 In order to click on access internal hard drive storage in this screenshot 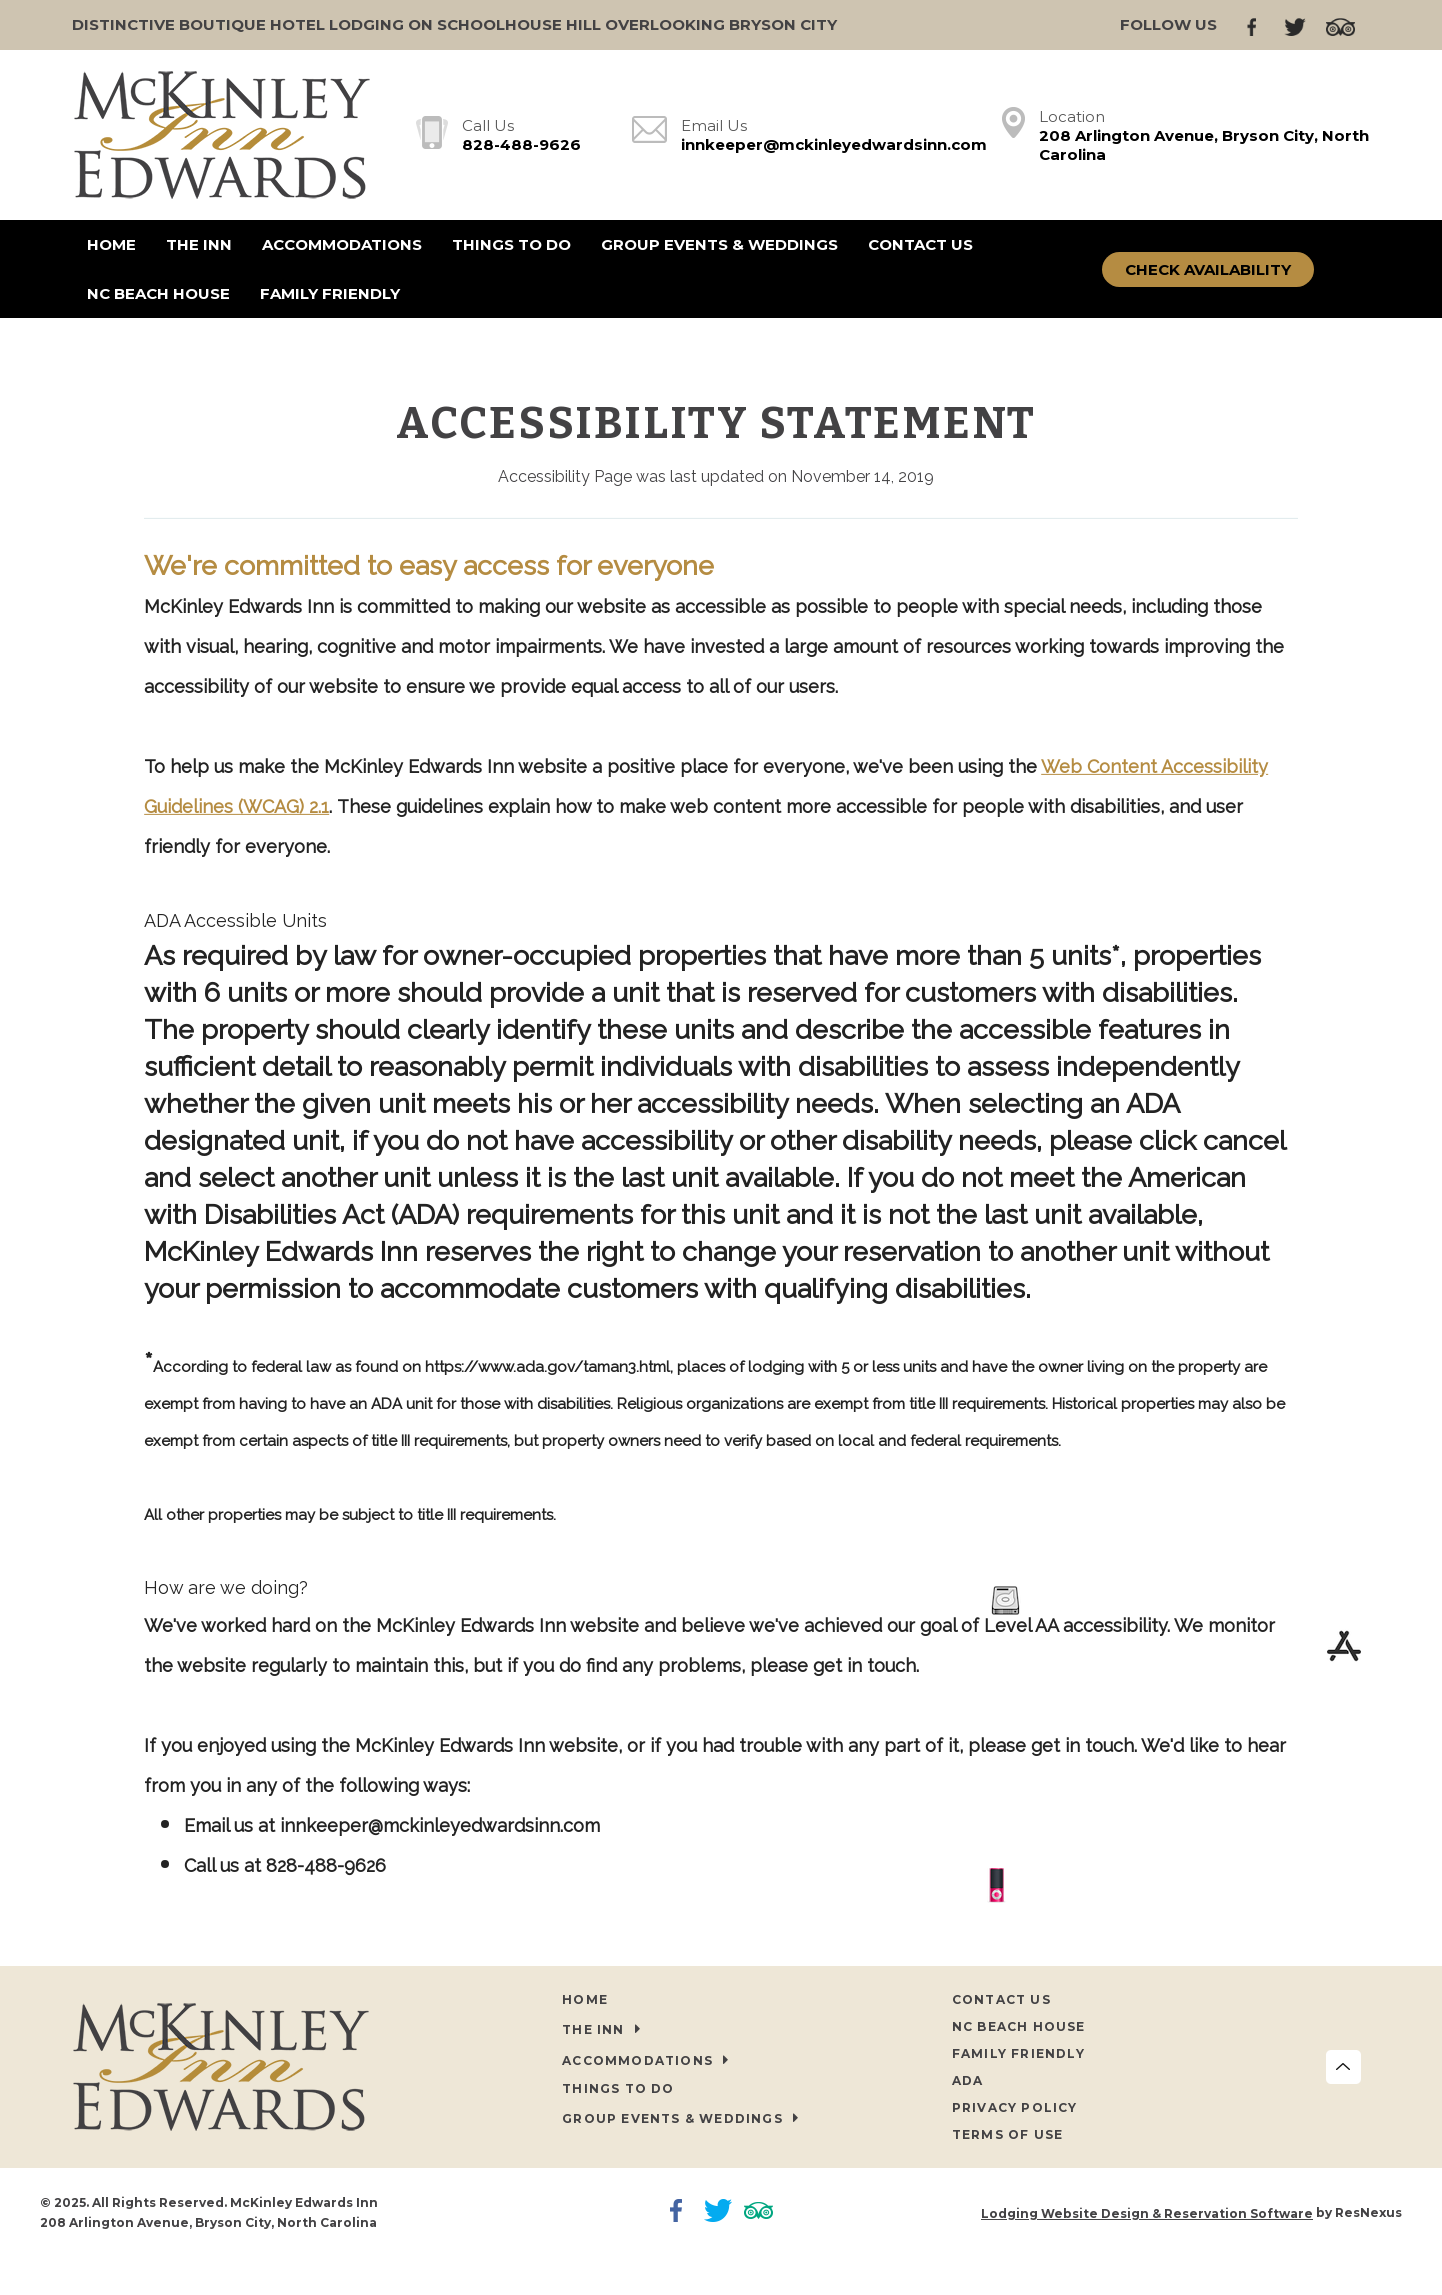, I will do `click(1005, 1600)`.